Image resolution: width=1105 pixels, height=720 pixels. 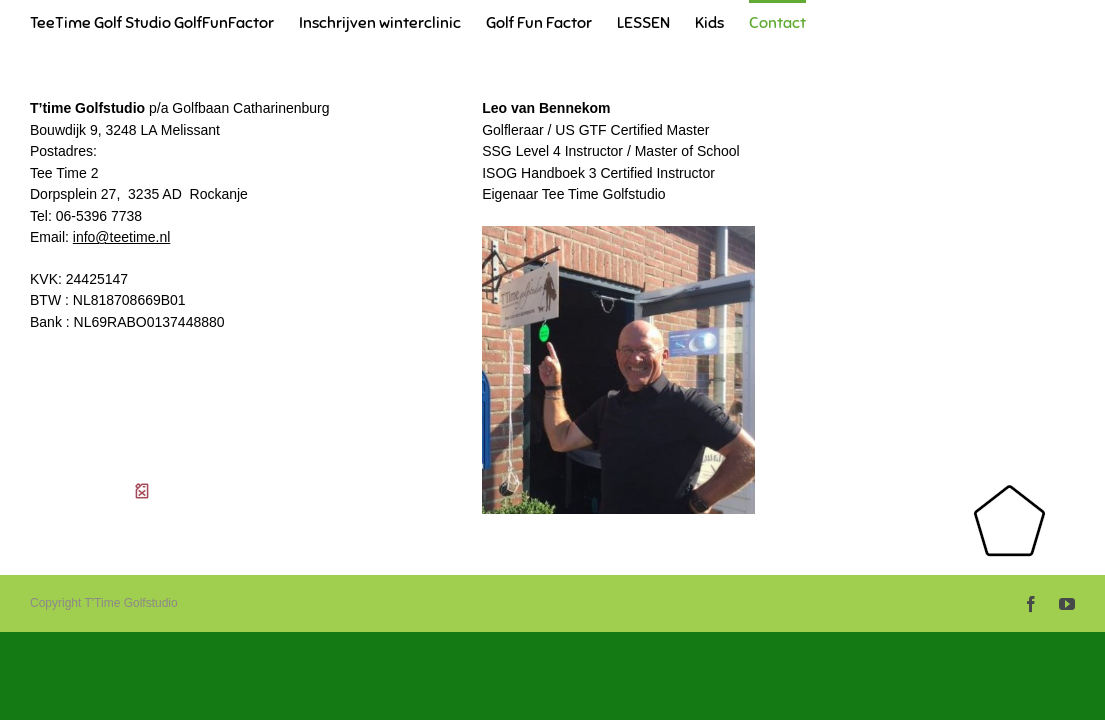 What do you see at coordinates (1009, 523) in the screenshot?
I see `a pentagon shape indicator` at bounding box center [1009, 523].